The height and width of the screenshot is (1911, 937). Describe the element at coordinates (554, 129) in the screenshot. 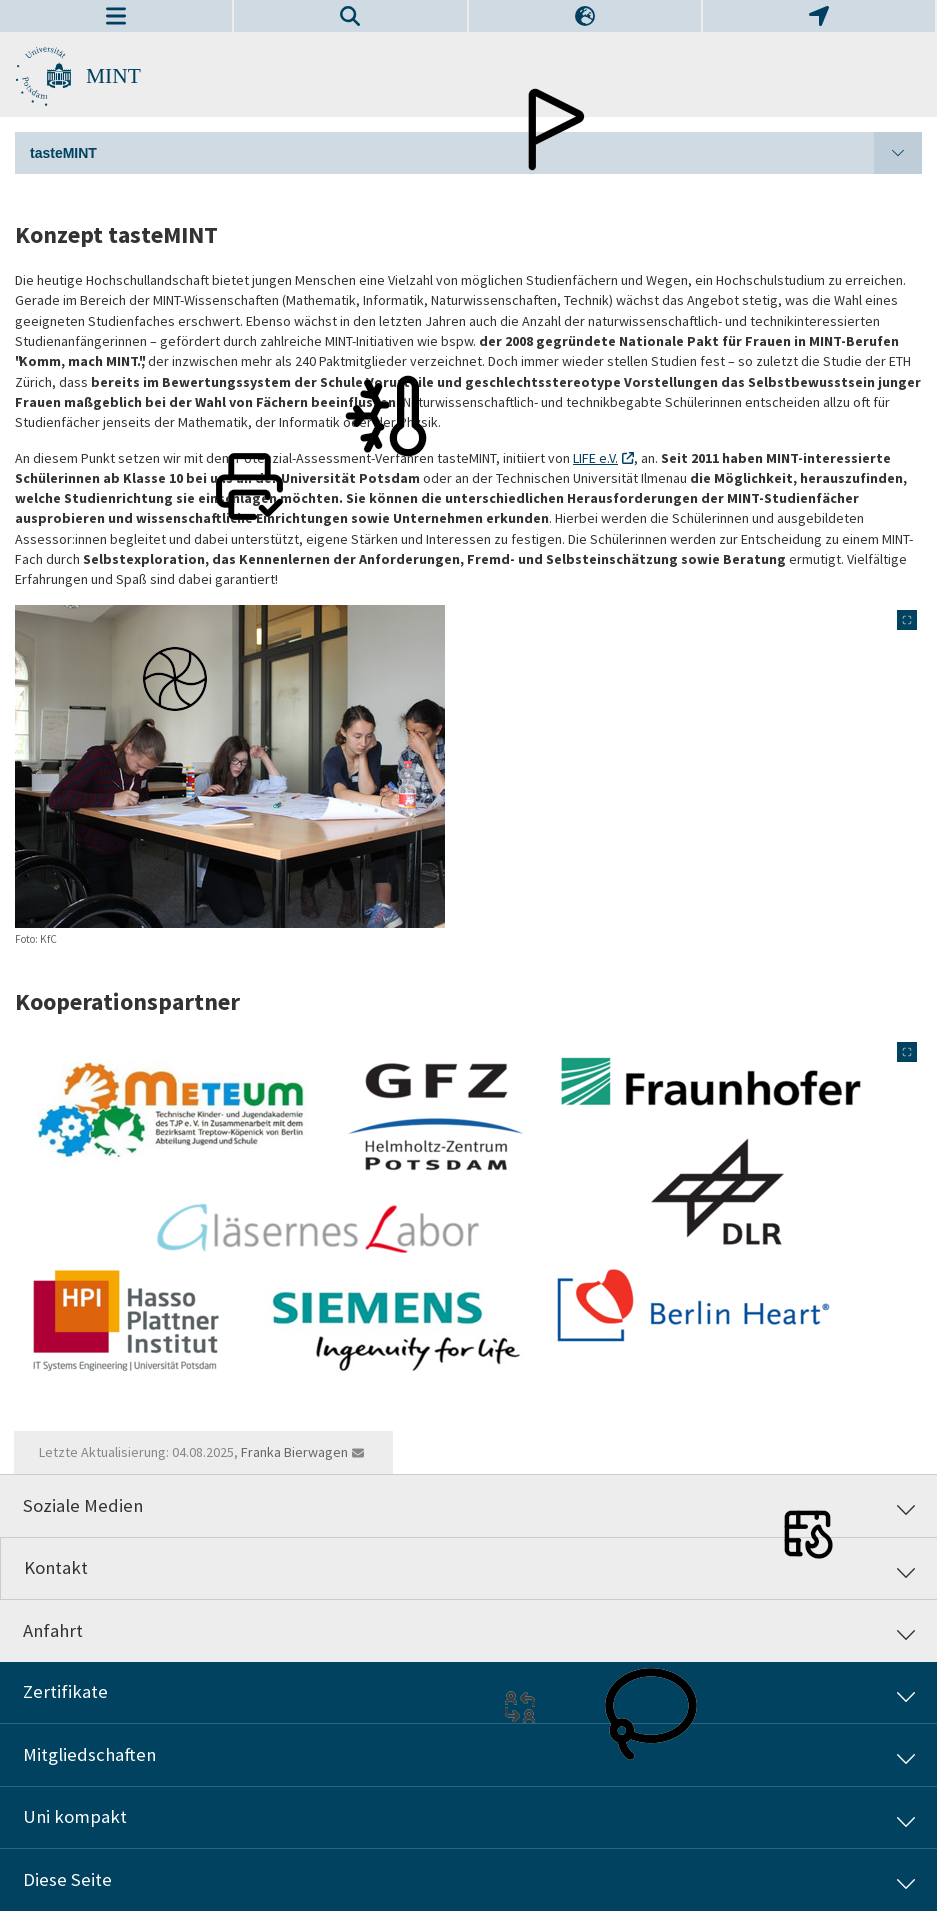

I see `flag or mark an item for review` at that location.